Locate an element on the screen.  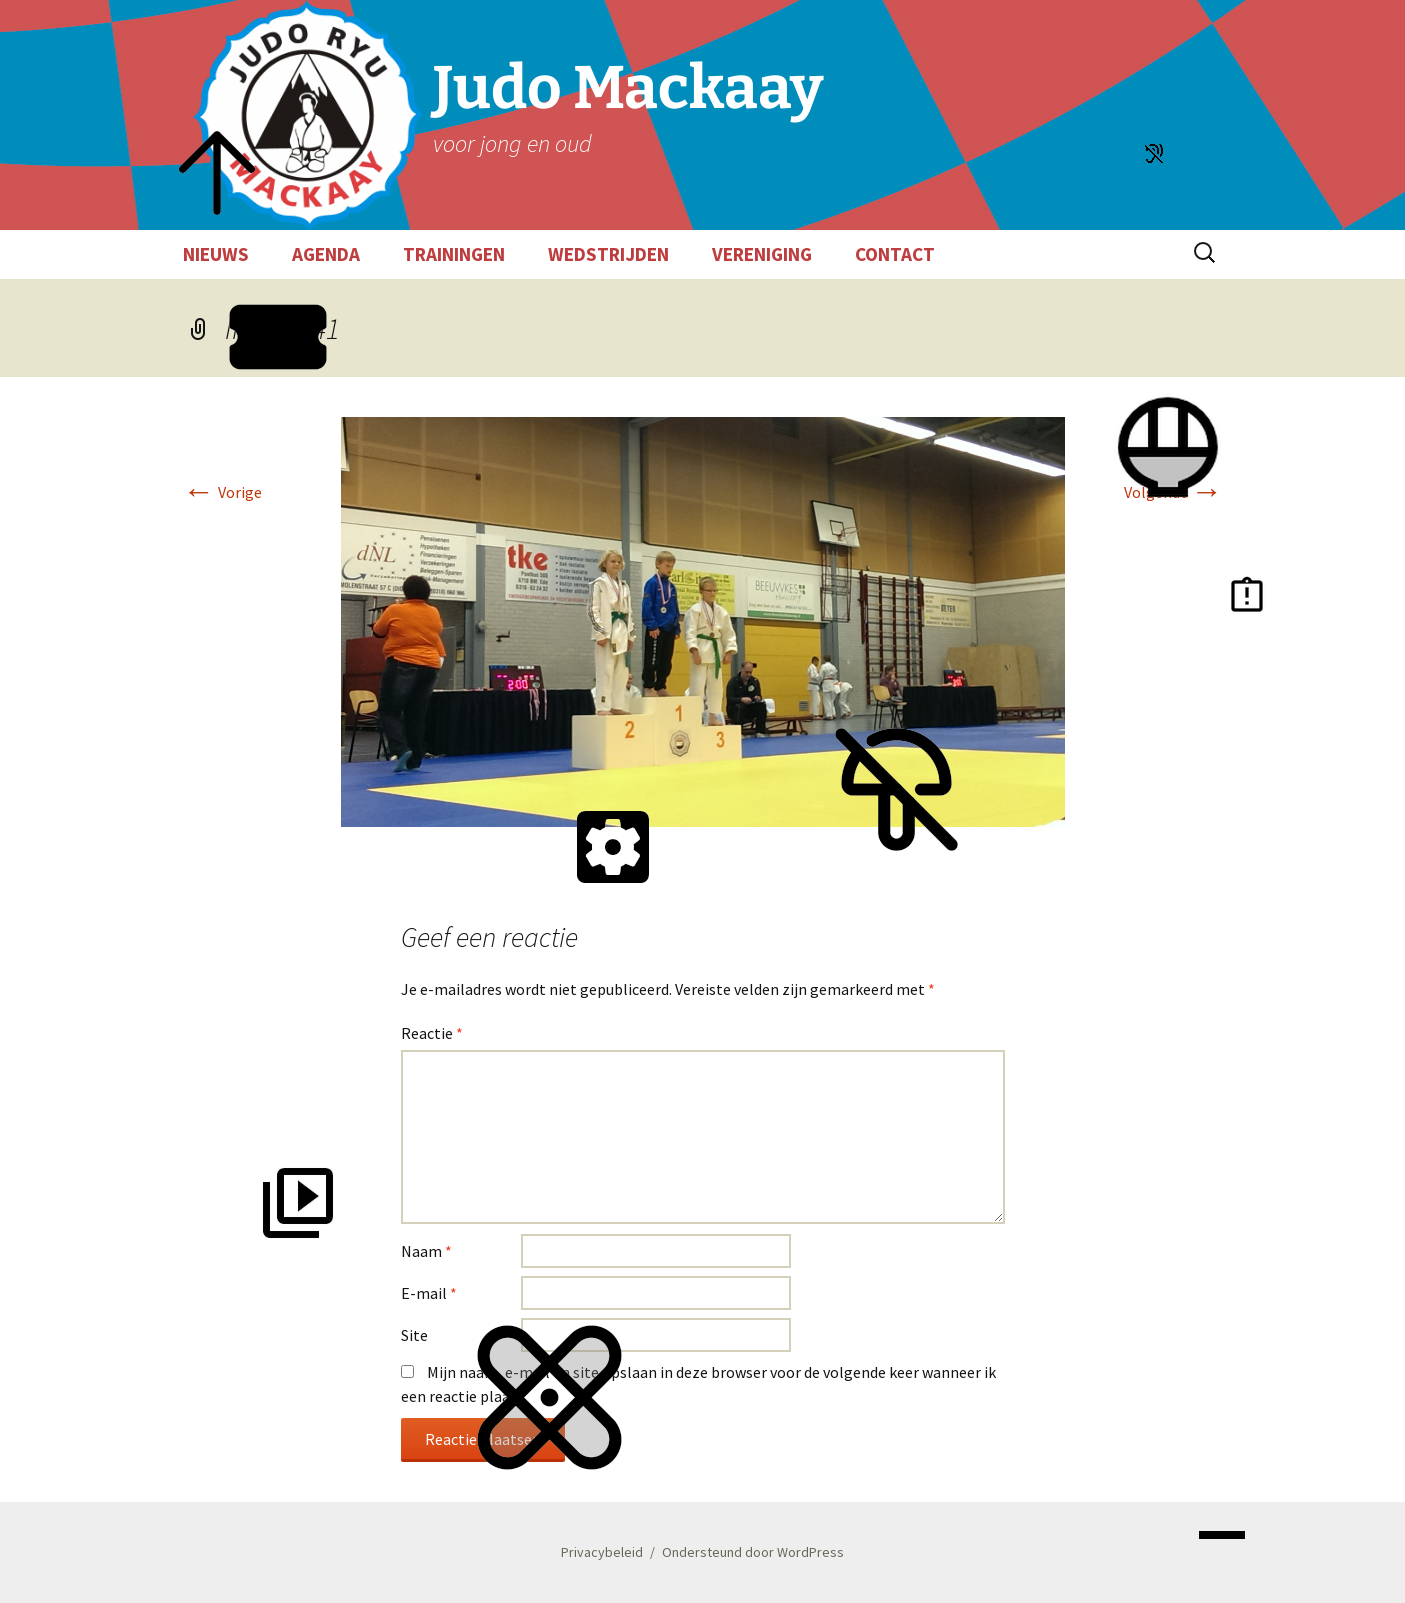
access your video library is located at coordinates (298, 1203).